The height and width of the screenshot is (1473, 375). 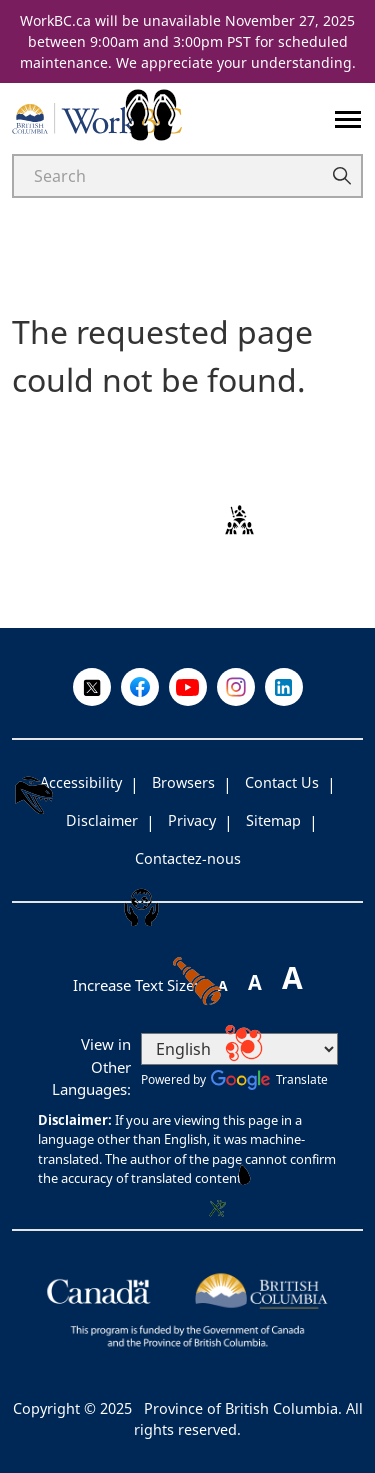 What do you see at coordinates (141, 907) in the screenshot?
I see `view environmental or sustainability features` at bounding box center [141, 907].